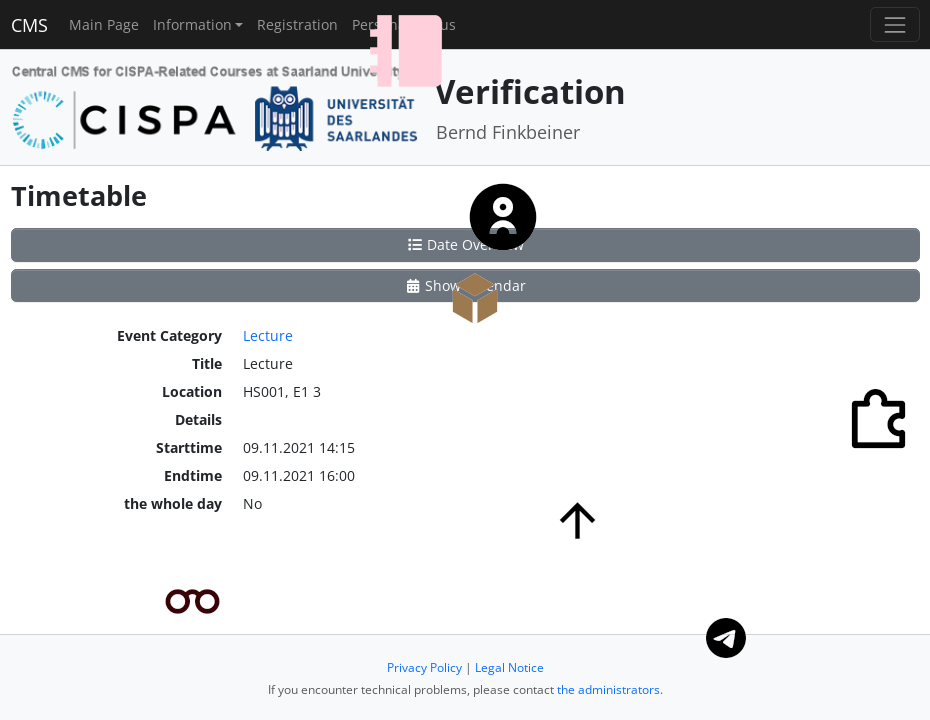  I want to click on open Telegram messaging app, so click(726, 638).